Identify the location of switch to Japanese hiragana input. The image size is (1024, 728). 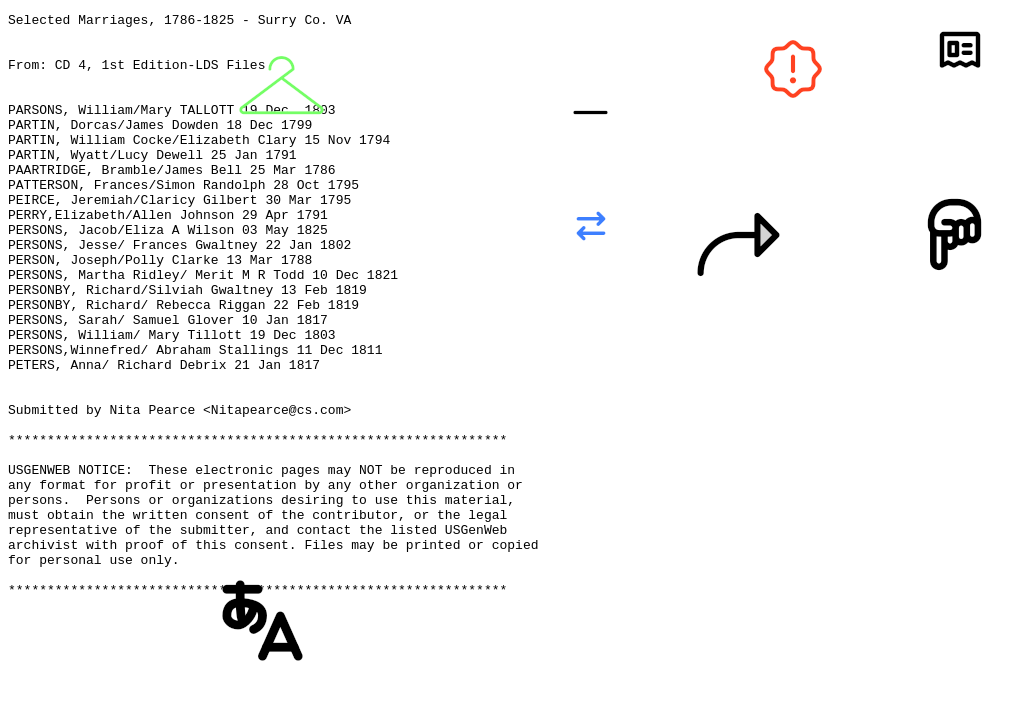
(262, 620).